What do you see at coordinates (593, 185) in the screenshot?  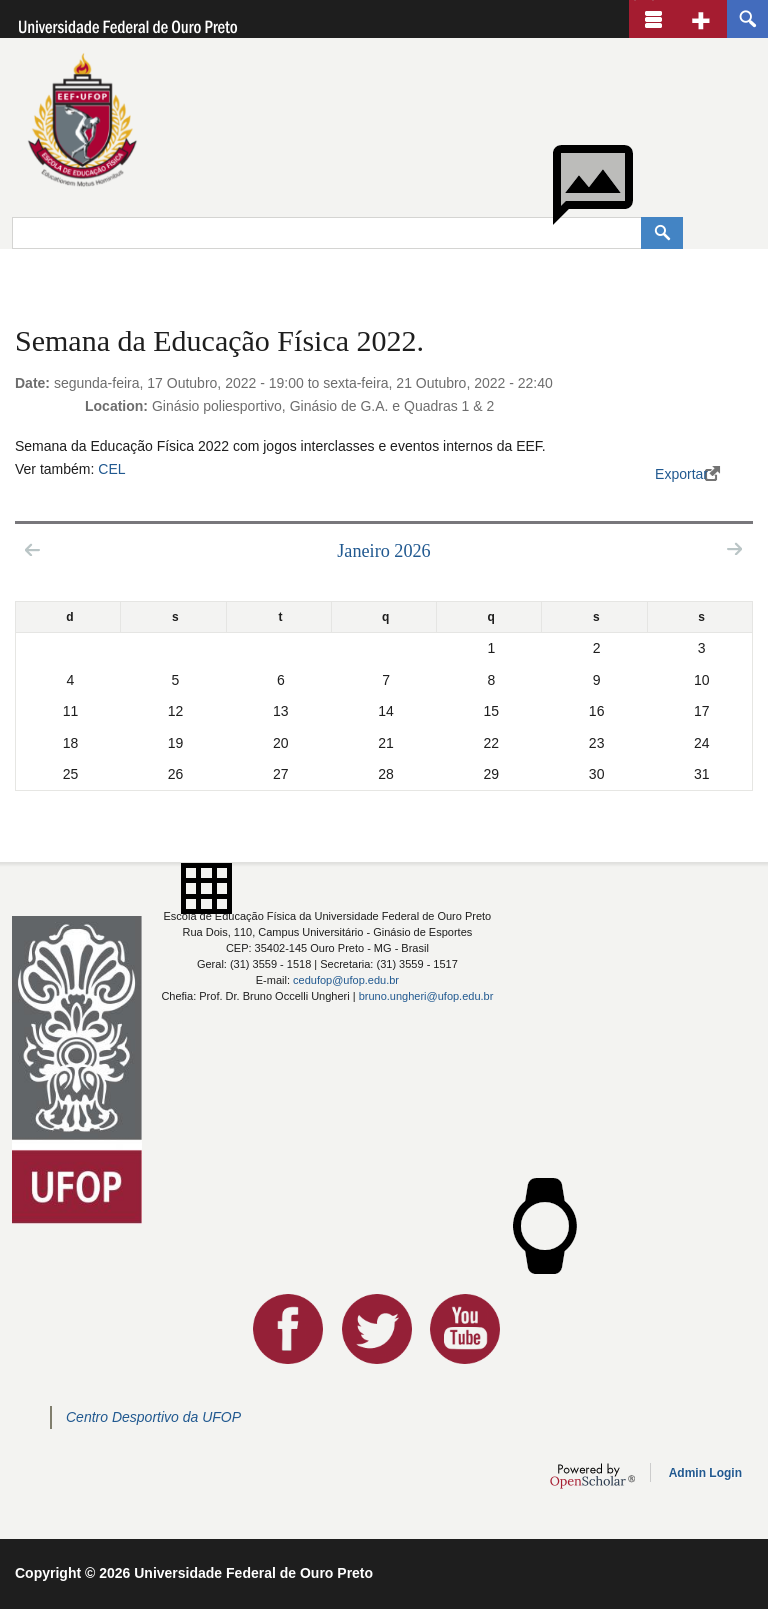 I see `send or receive a picture message (MMS)` at bounding box center [593, 185].